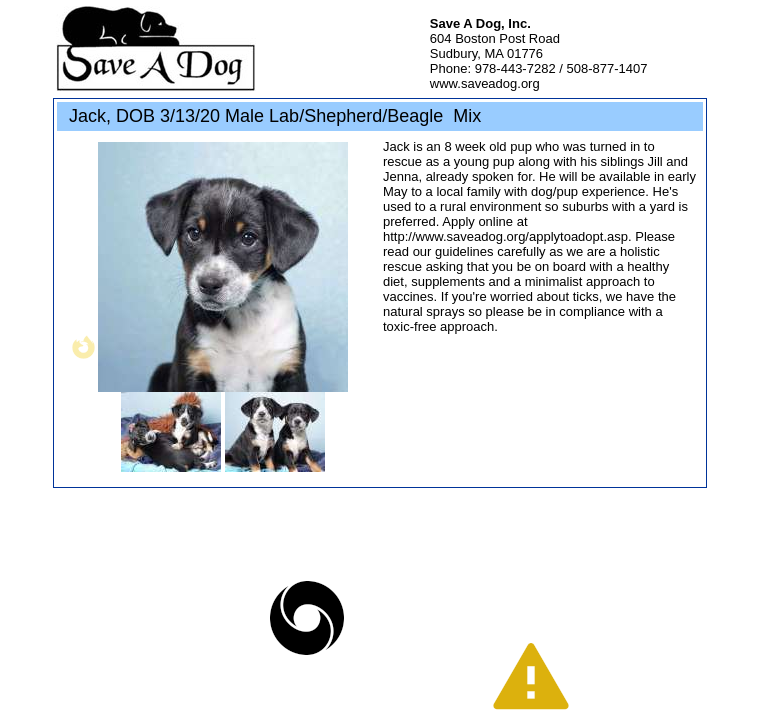  I want to click on open Firefox browser, so click(83, 347).